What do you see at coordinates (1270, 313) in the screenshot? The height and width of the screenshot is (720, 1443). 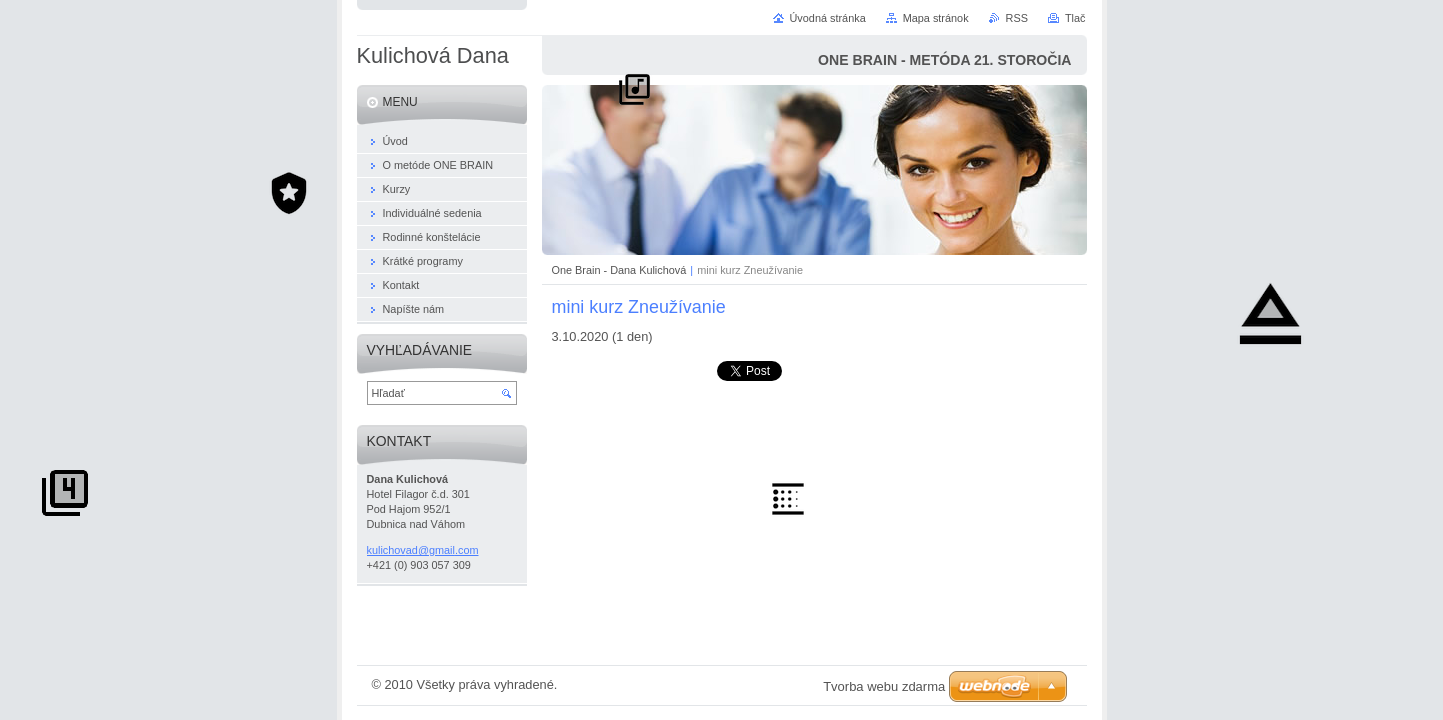 I see `eject removable media or disc` at bounding box center [1270, 313].